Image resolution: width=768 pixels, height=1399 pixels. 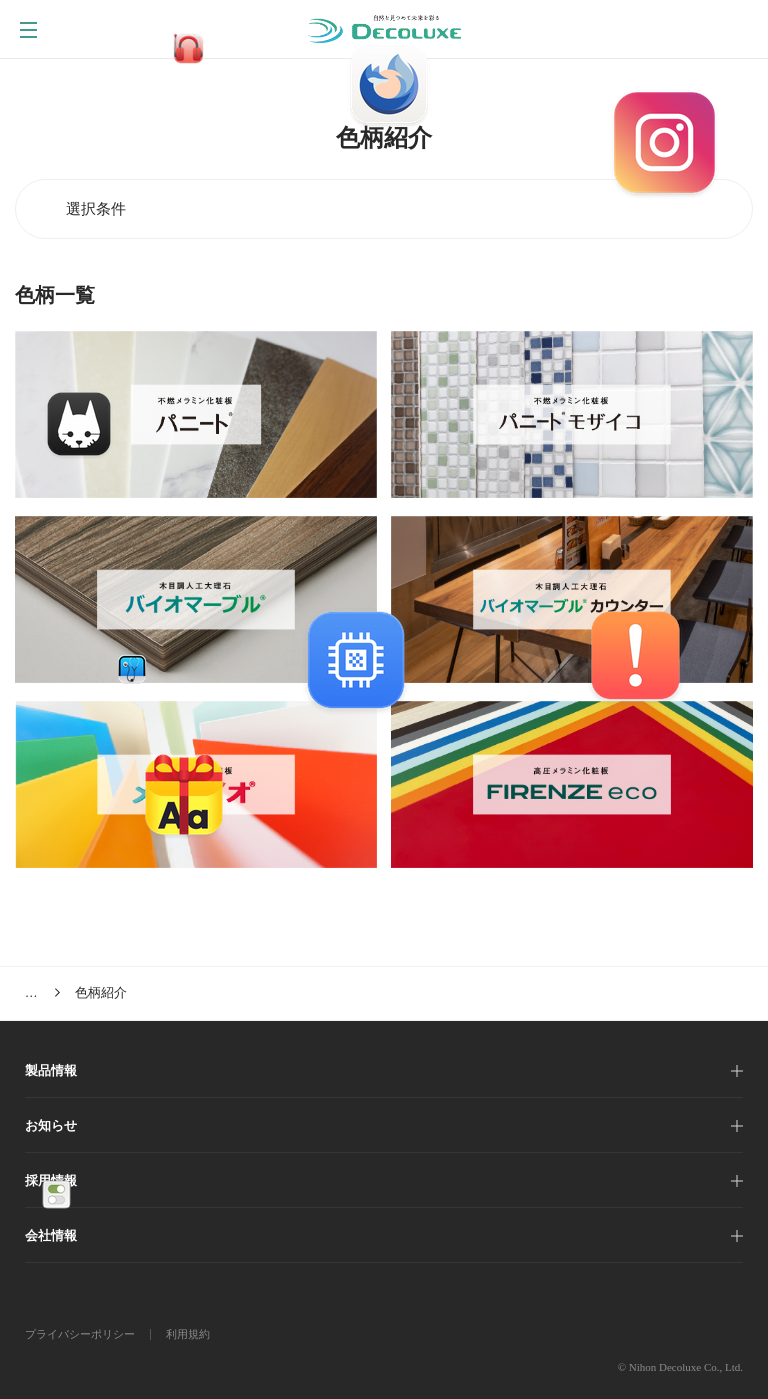 What do you see at coordinates (188, 48) in the screenshot?
I see `open audio sharing app` at bounding box center [188, 48].